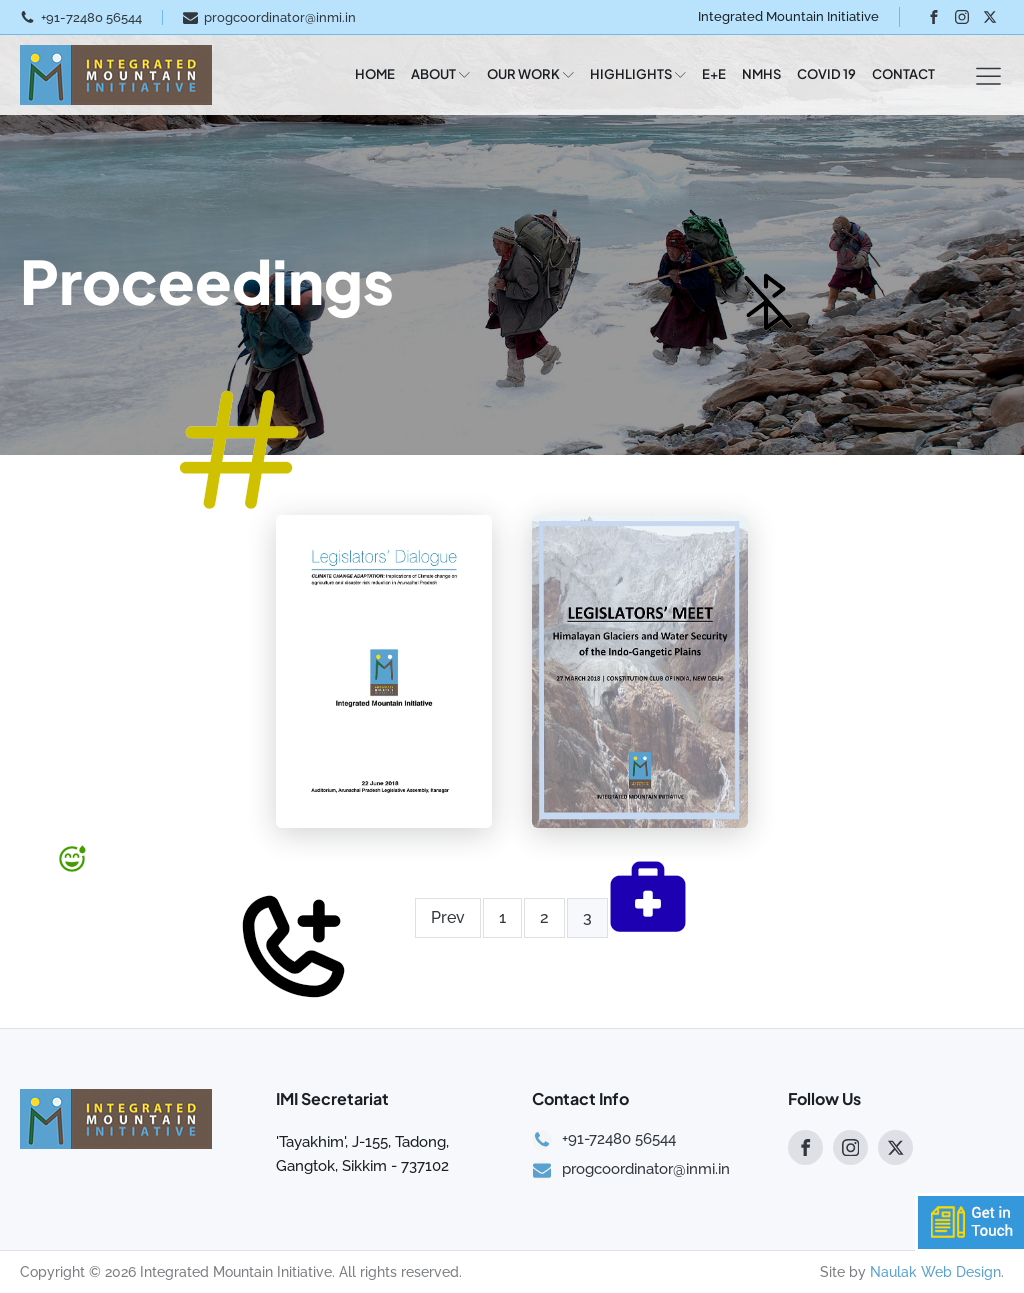 This screenshot has height=1293, width=1024. What do you see at coordinates (72, 859) in the screenshot?
I see `react with a nervous or relieved expression` at bounding box center [72, 859].